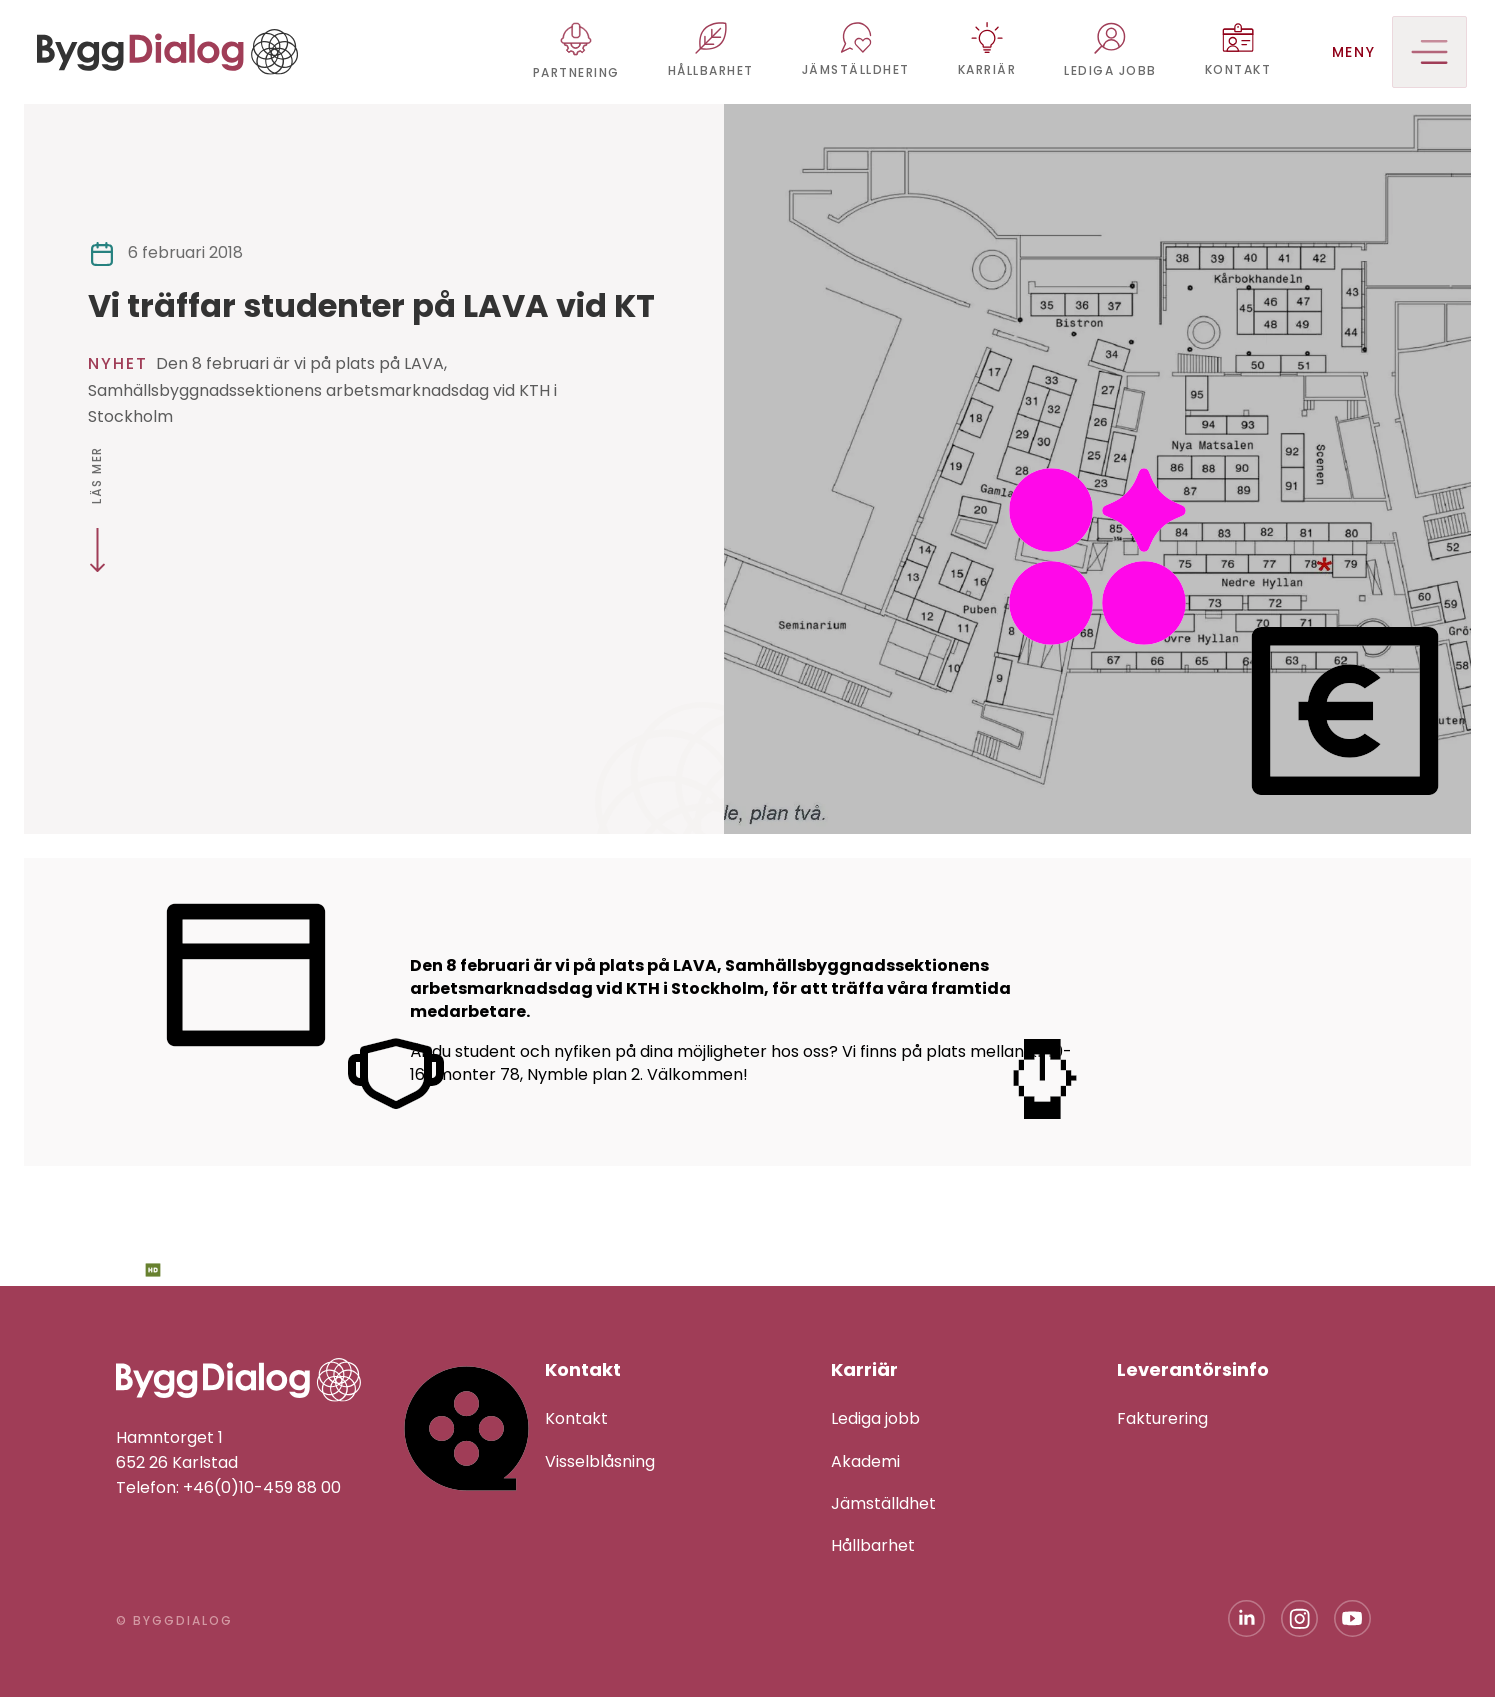 The width and height of the screenshot is (1495, 1697). Describe the element at coordinates (396, 1074) in the screenshot. I see `indicates face mask required` at that location.